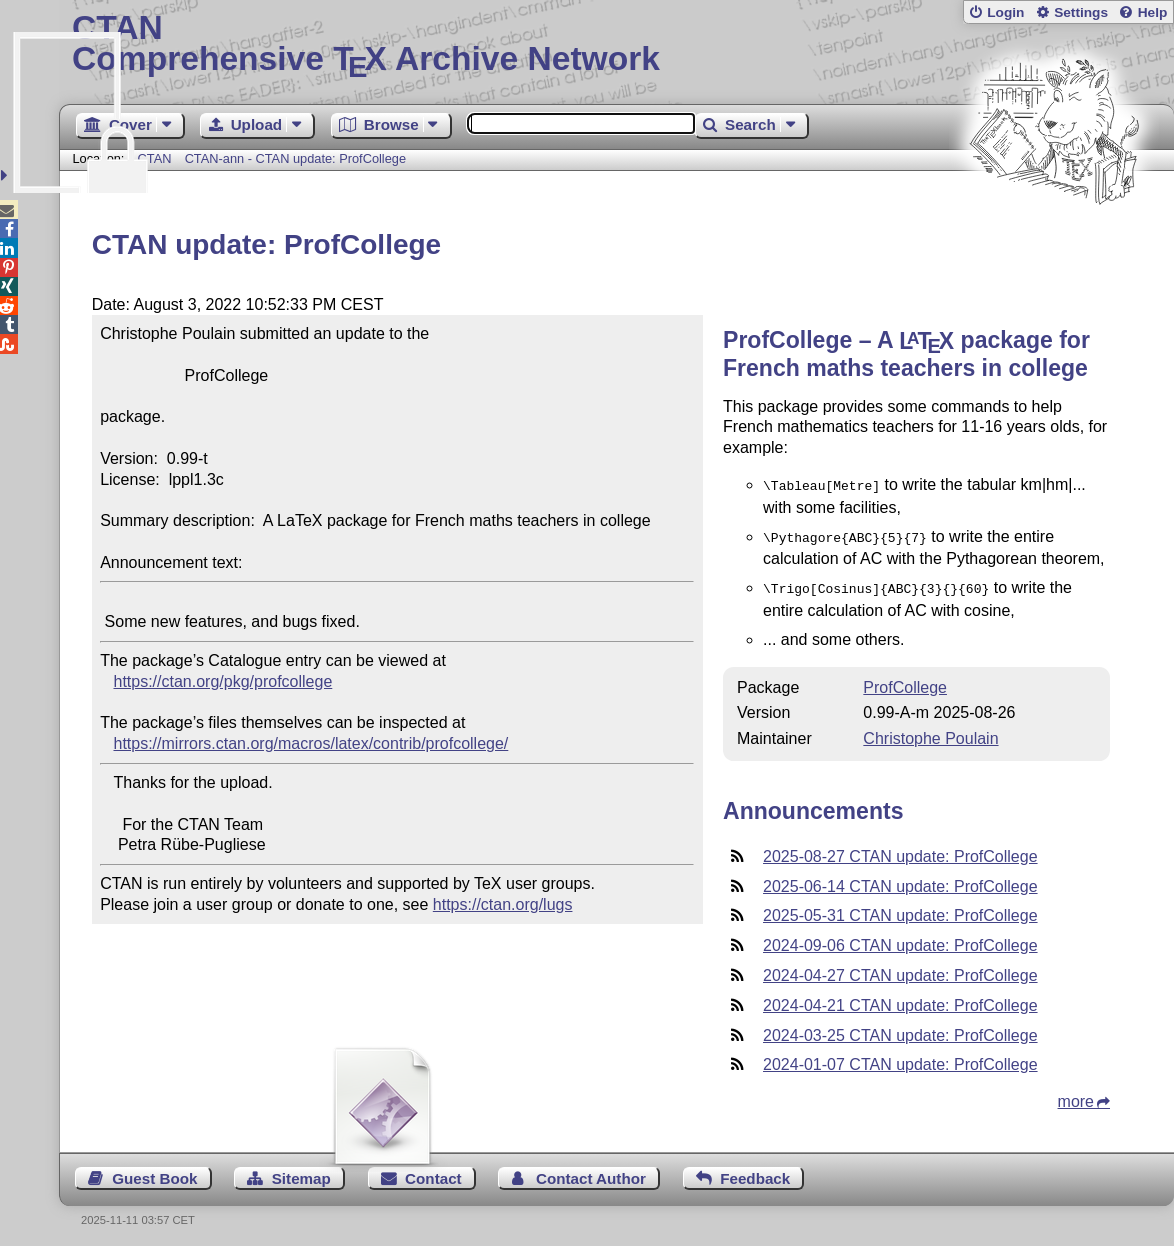 This screenshot has height=1246, width=1174. I want to click on screen rotation is locked to portrait mode, so click(80, 112).